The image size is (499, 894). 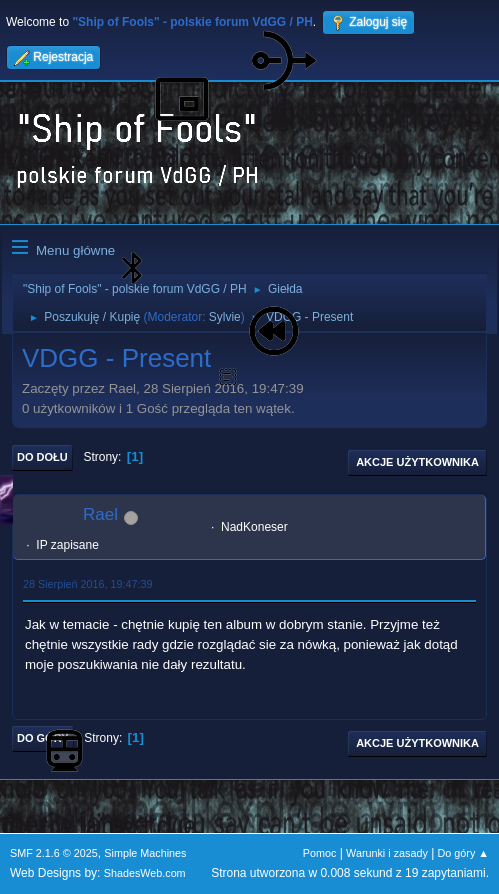 I want to click on select text within a document, so click(x=228, y=377).